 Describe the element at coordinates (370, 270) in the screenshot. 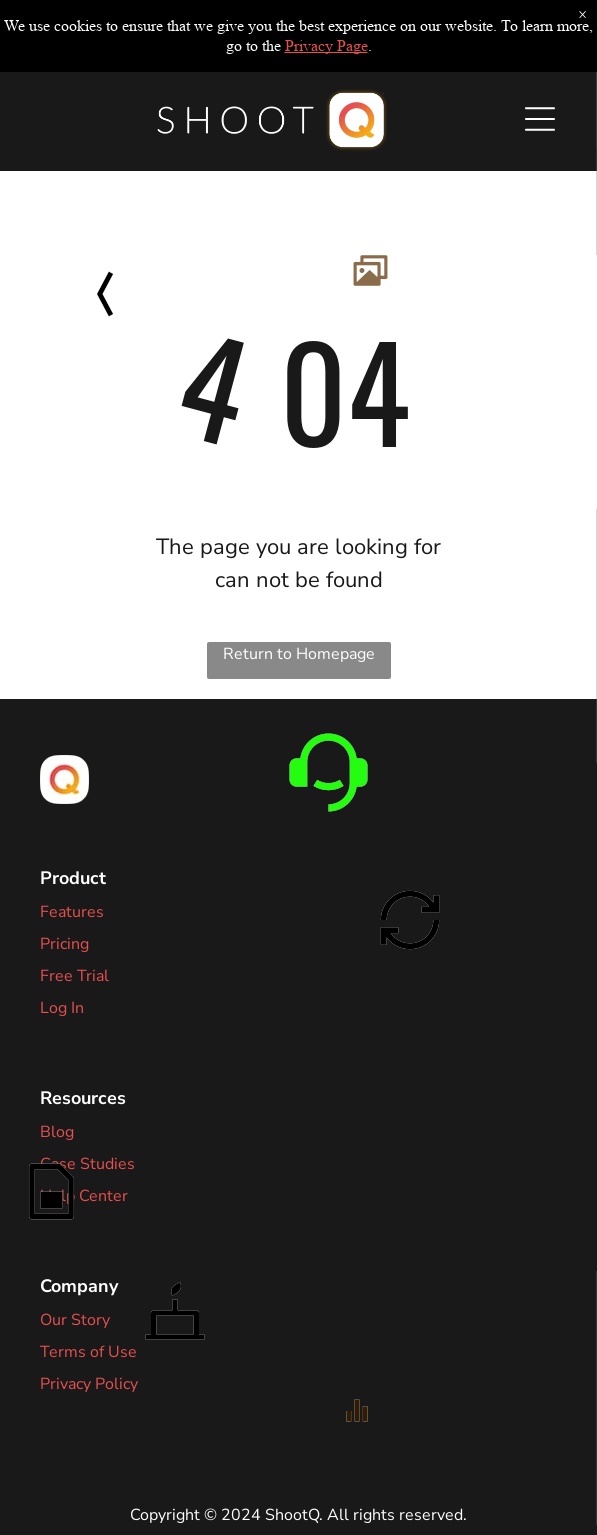

I see `view multiple images or photo gallery` at that location.